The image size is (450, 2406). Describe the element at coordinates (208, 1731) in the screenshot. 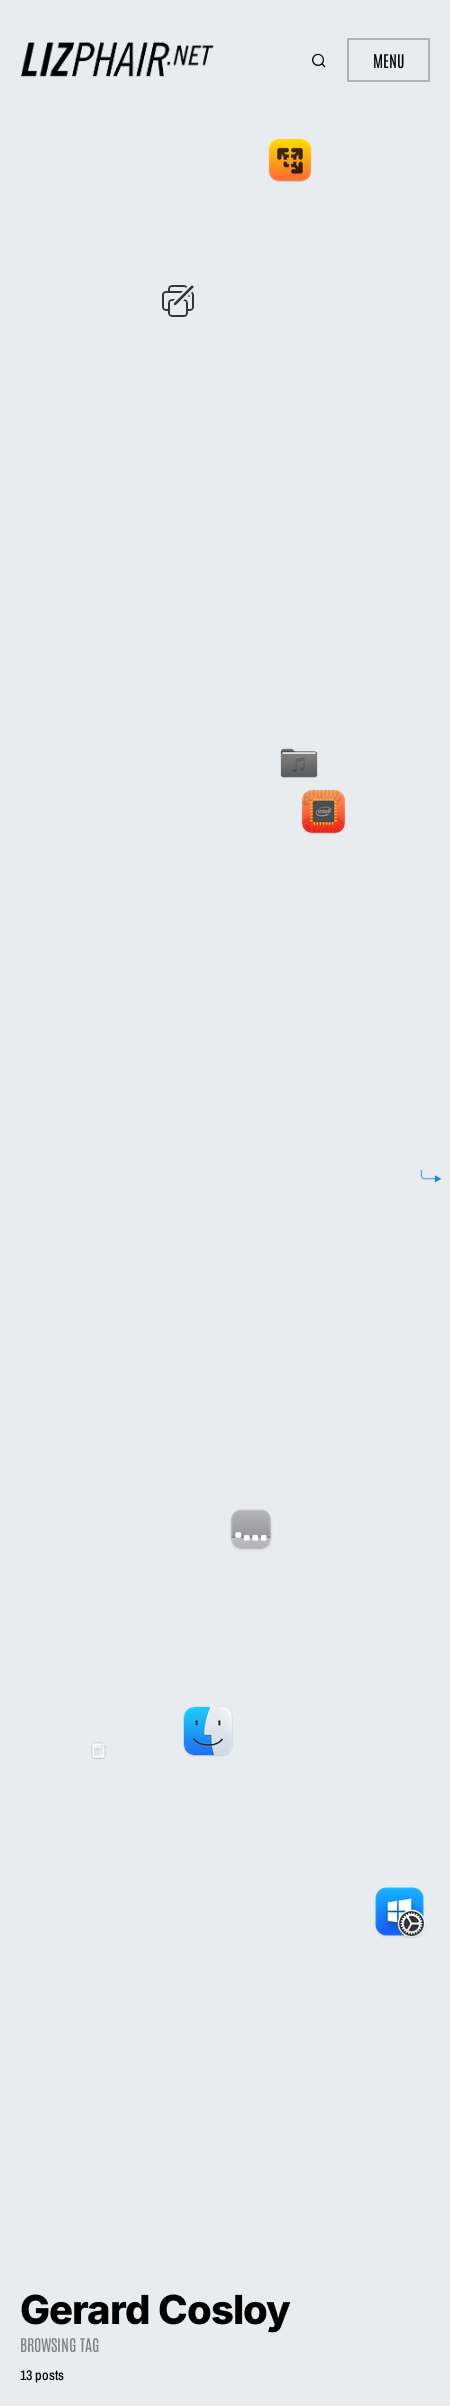

I see `open Finder to browse files and folders` at that location.